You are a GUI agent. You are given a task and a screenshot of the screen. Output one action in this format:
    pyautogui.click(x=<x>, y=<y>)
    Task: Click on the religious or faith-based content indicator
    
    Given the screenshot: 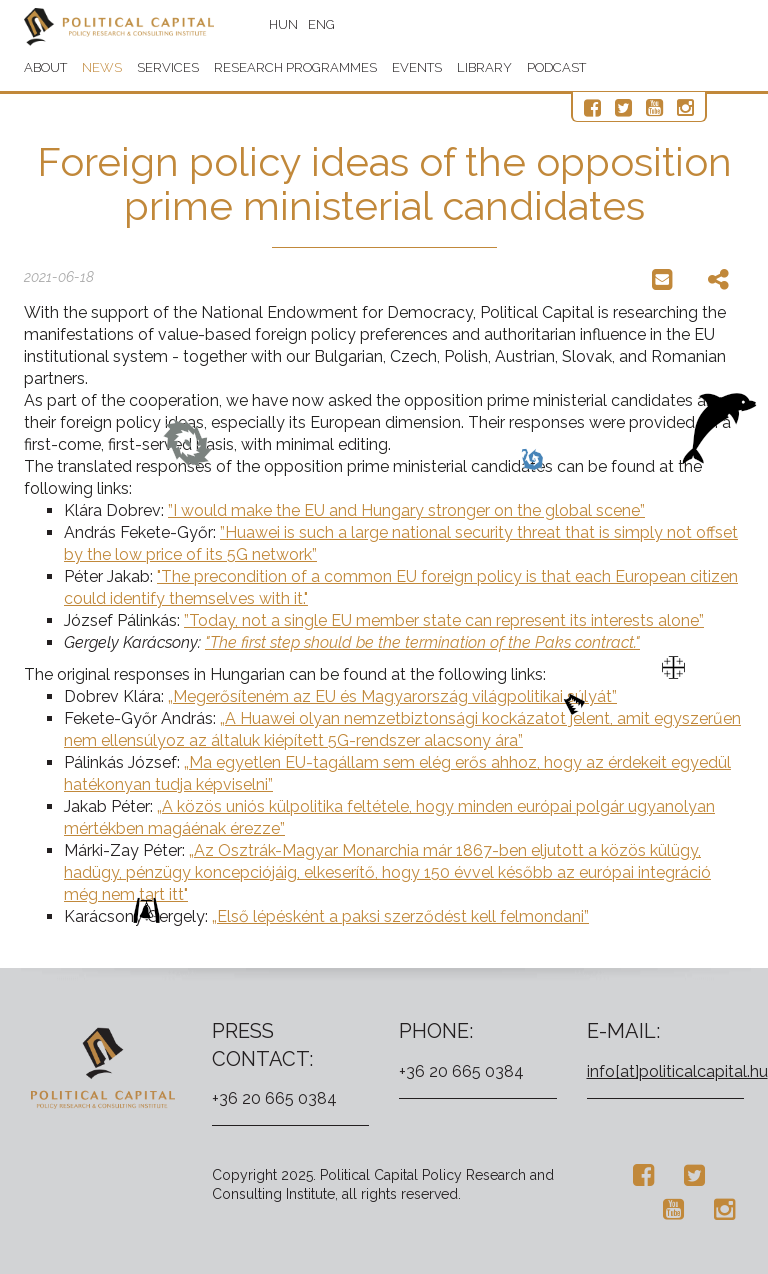 What is the action you would take?
    pyautogui.click(x=673, y=667)
    